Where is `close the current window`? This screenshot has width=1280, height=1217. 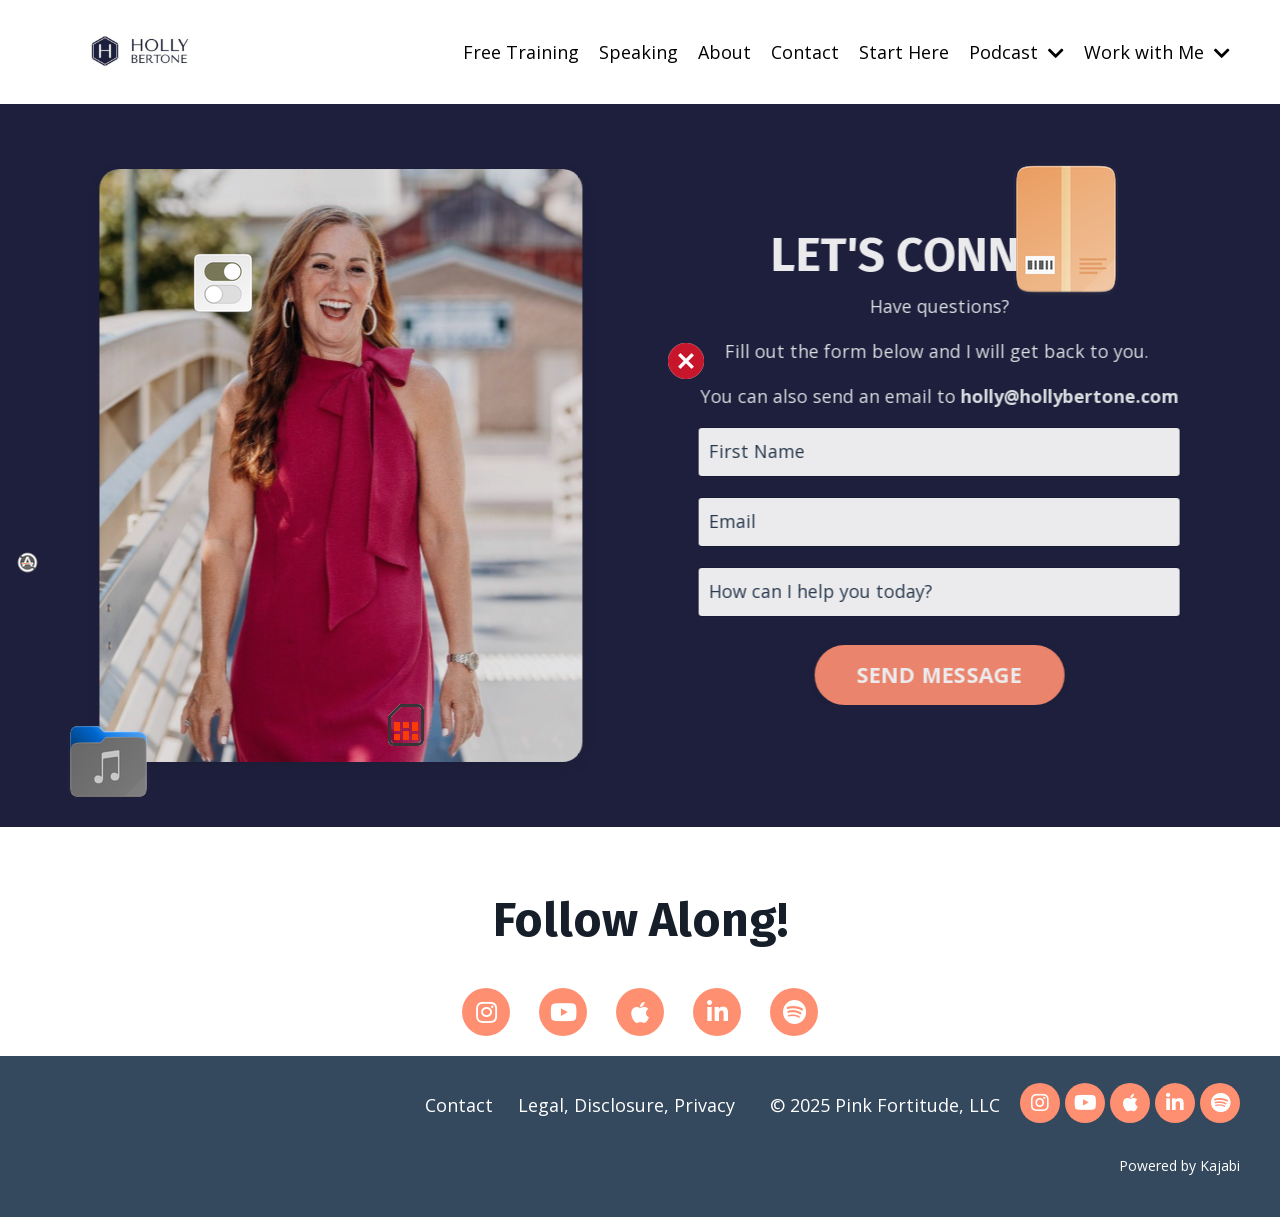
close the current window is located at coordinates (686, 361).